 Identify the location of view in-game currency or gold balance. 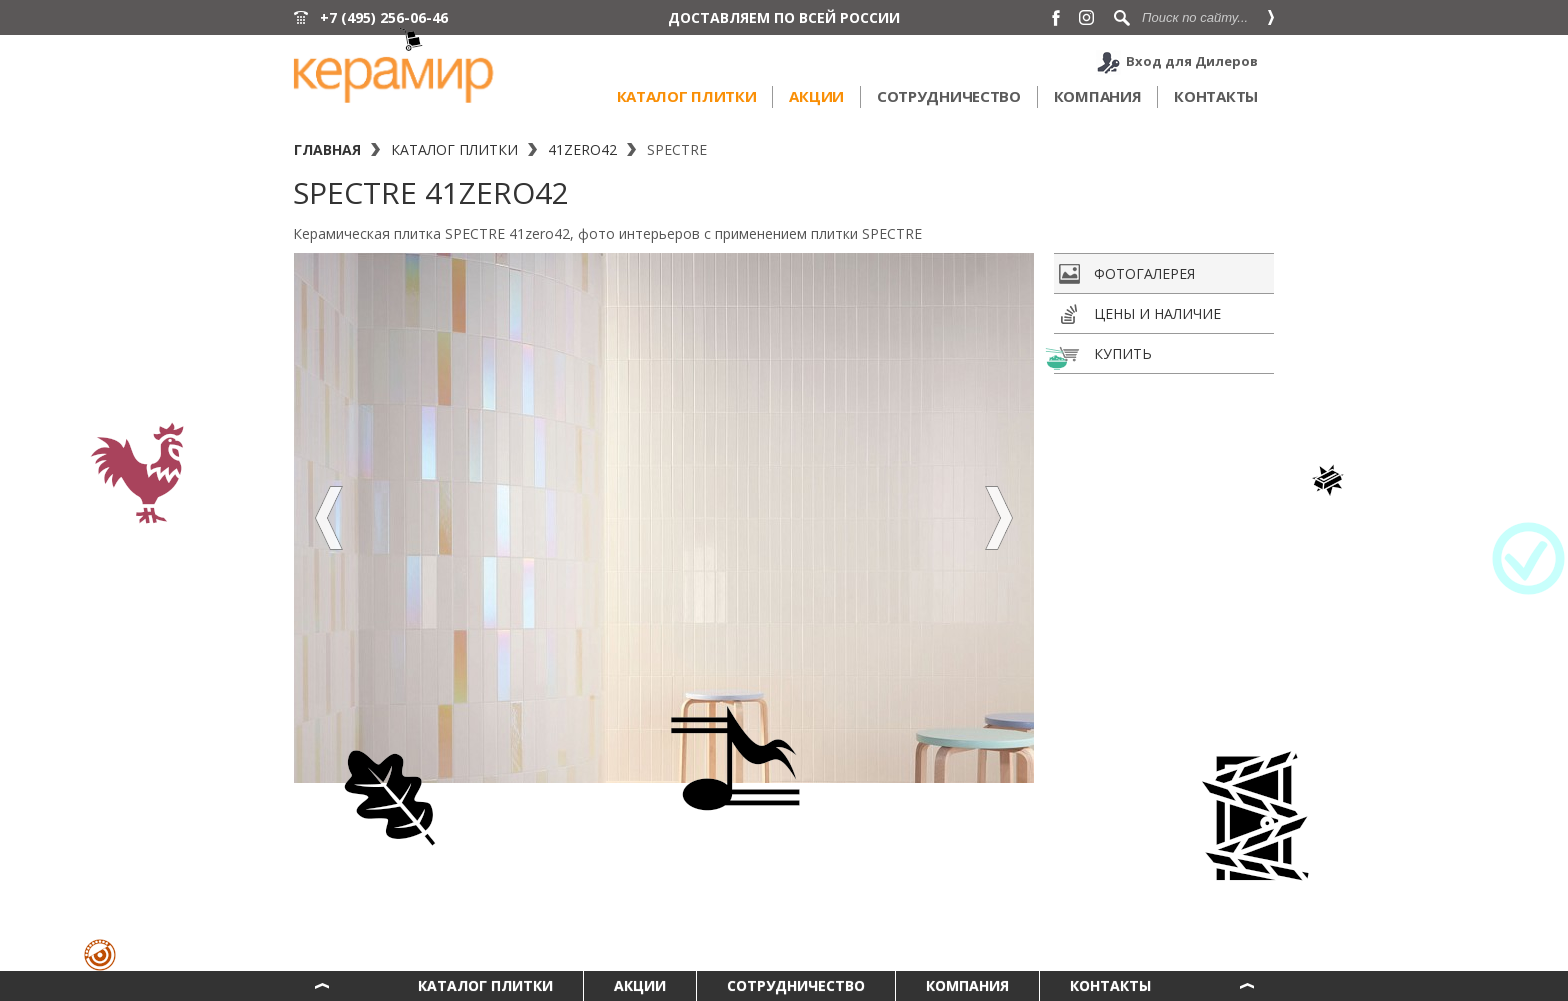
(1328, 480).